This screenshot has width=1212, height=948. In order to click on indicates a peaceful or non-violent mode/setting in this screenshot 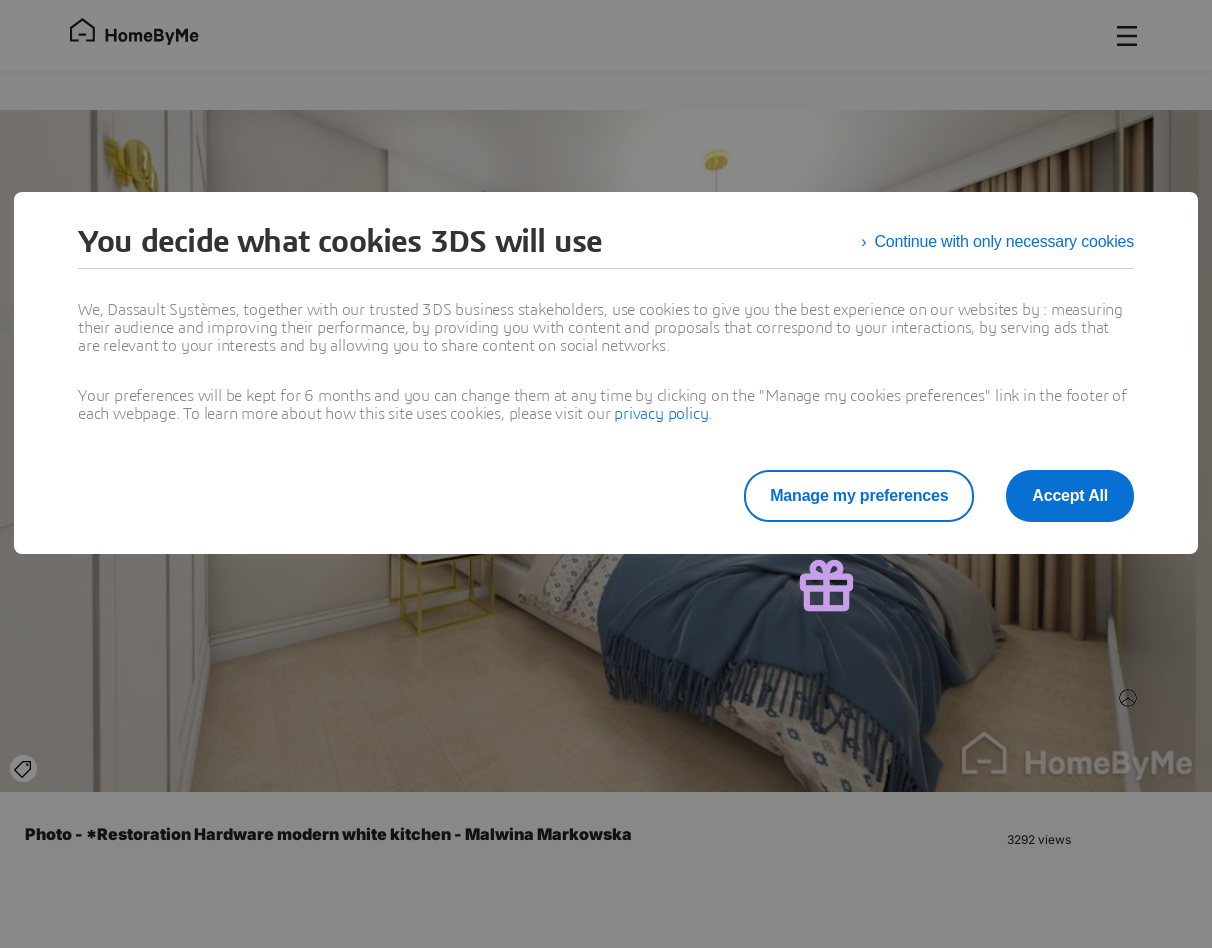, I will do `click(1128, 698)`.